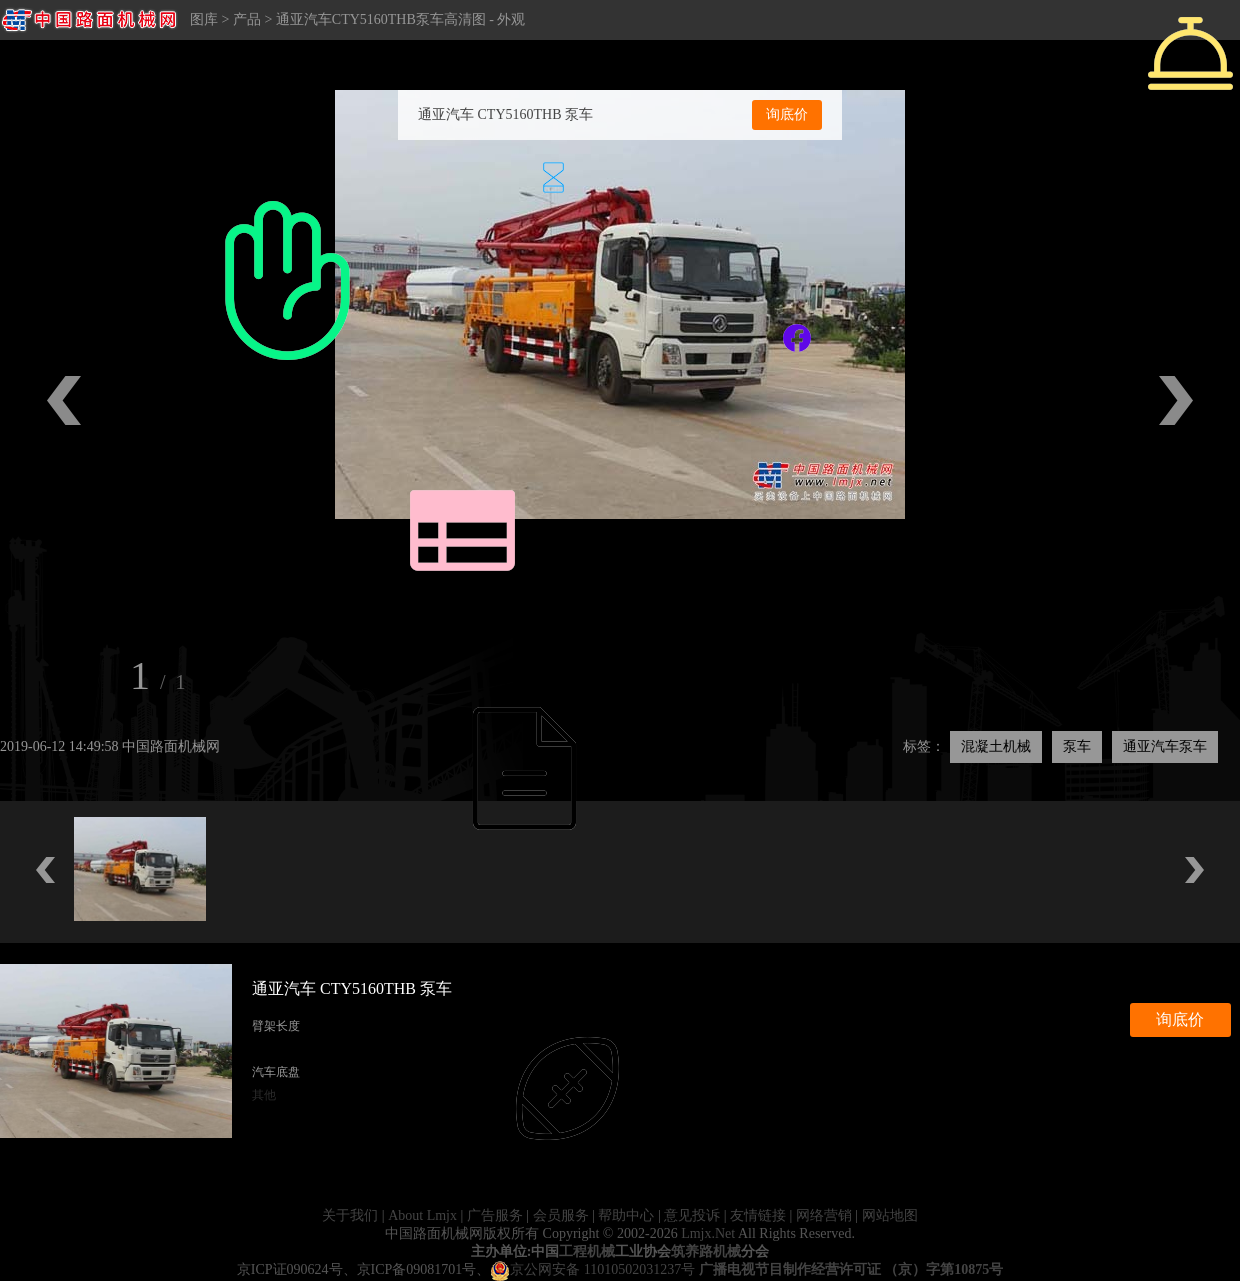  Describe the element at coordinates (462, 530) in the screenshot. I see `view data in table format` at that location.